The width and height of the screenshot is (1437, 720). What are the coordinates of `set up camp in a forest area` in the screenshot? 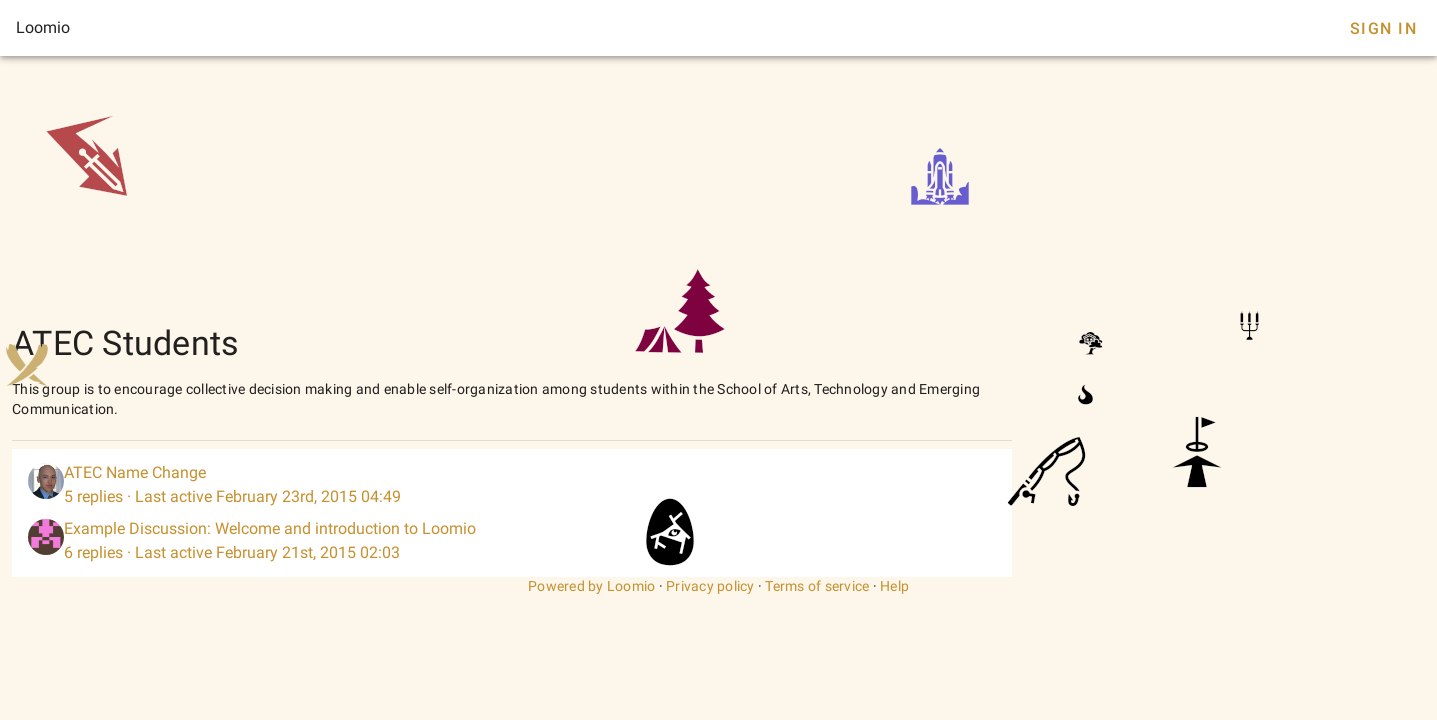 It's located at (680, 311).